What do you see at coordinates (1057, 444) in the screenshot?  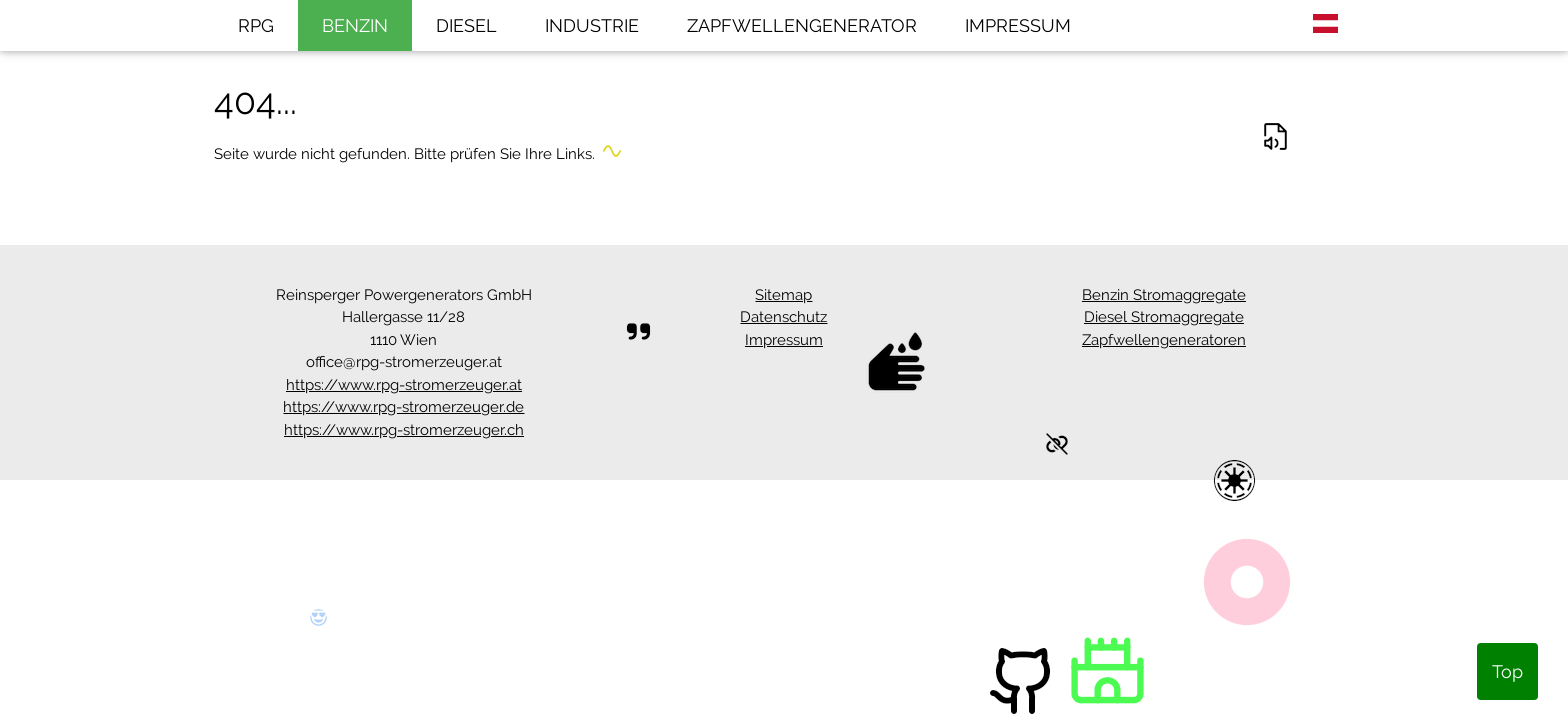 I see `unlink or disconnect items` at bounding box center [1057, 444].